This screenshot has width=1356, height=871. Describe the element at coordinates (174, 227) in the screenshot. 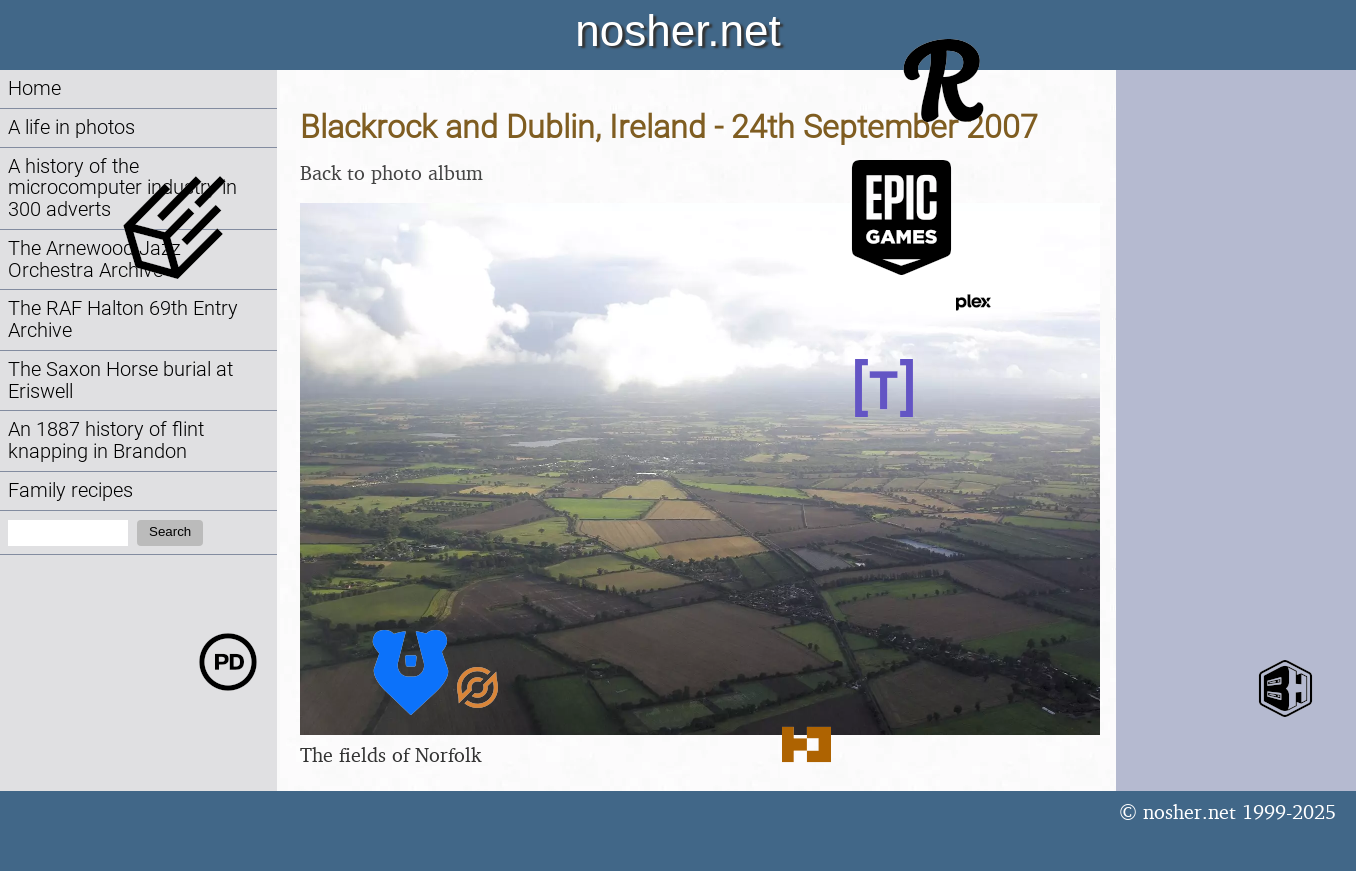

I see `iced framework logo` at that location.